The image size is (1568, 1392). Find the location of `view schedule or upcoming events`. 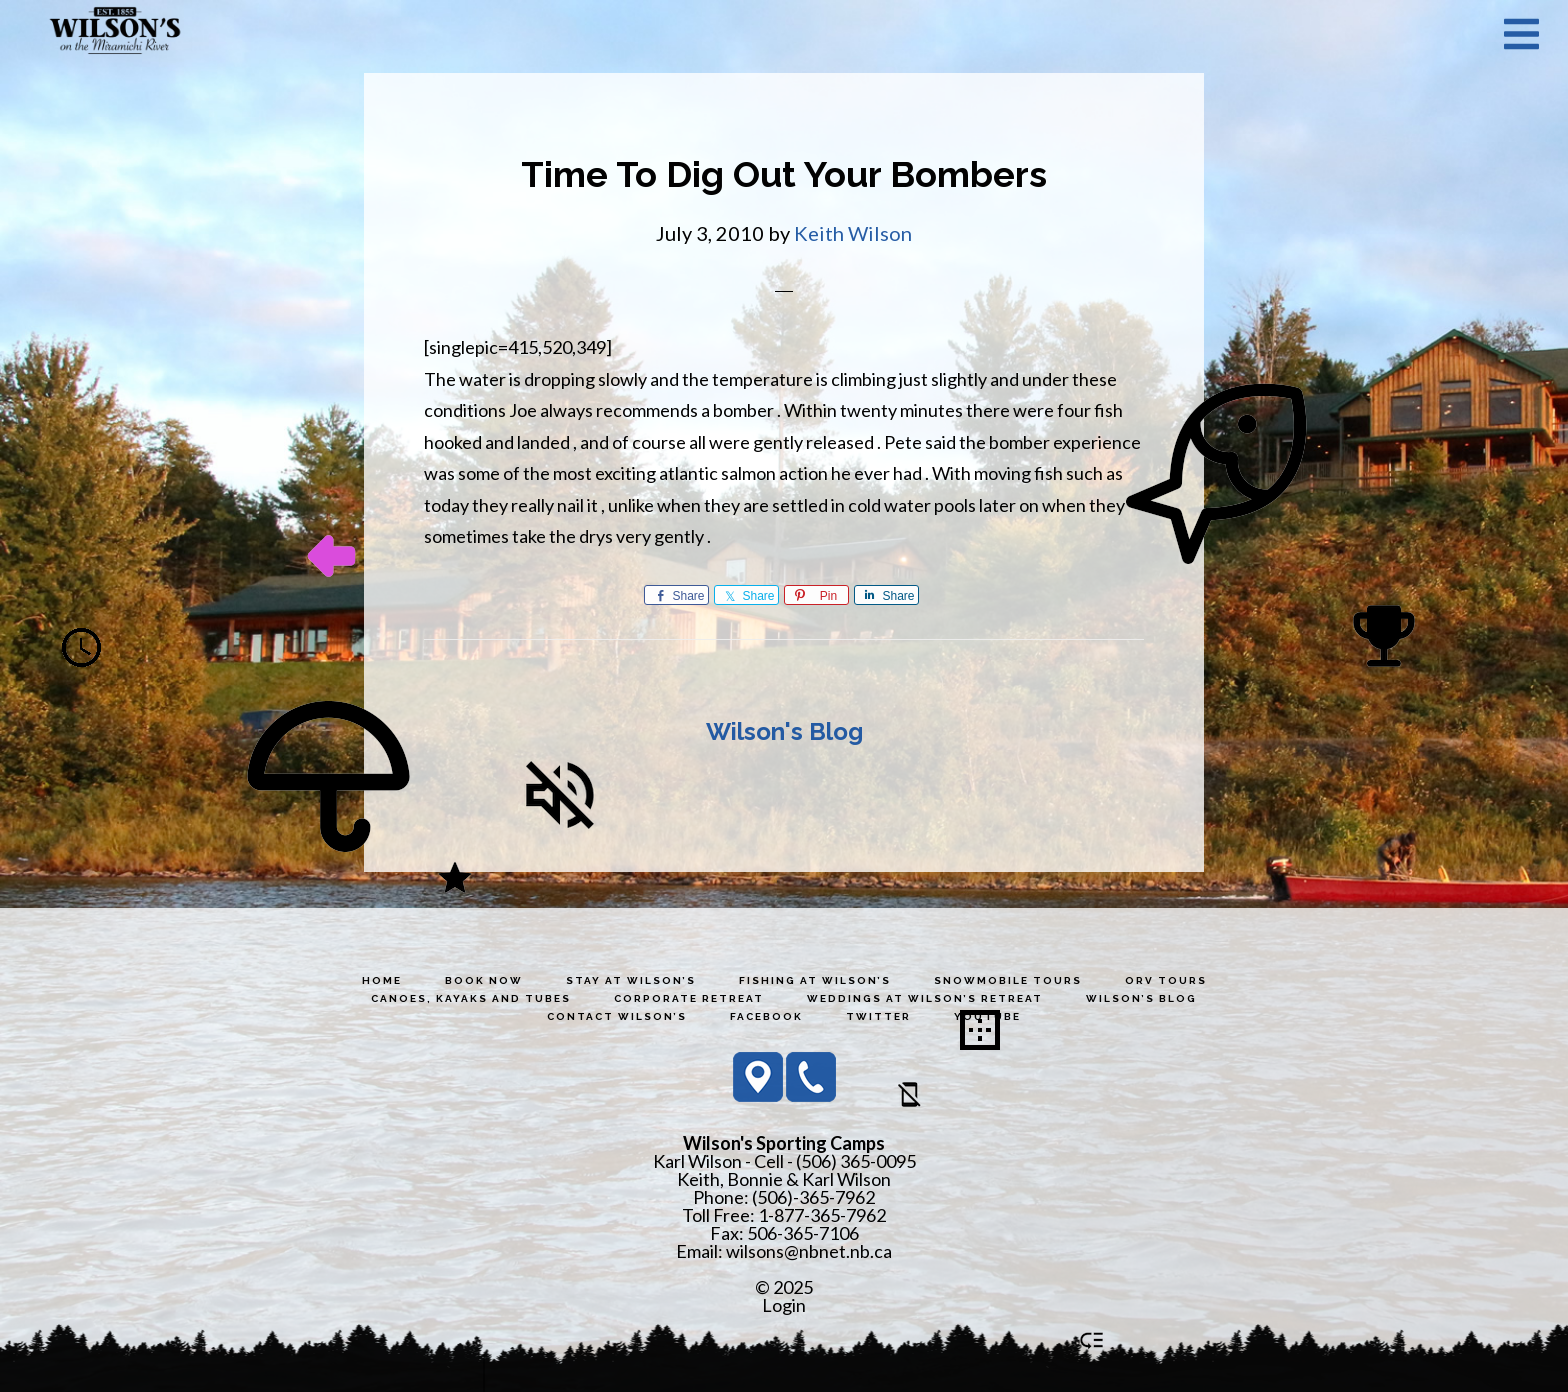

view schedule or upcoming events is located at coordinates (81, 647).